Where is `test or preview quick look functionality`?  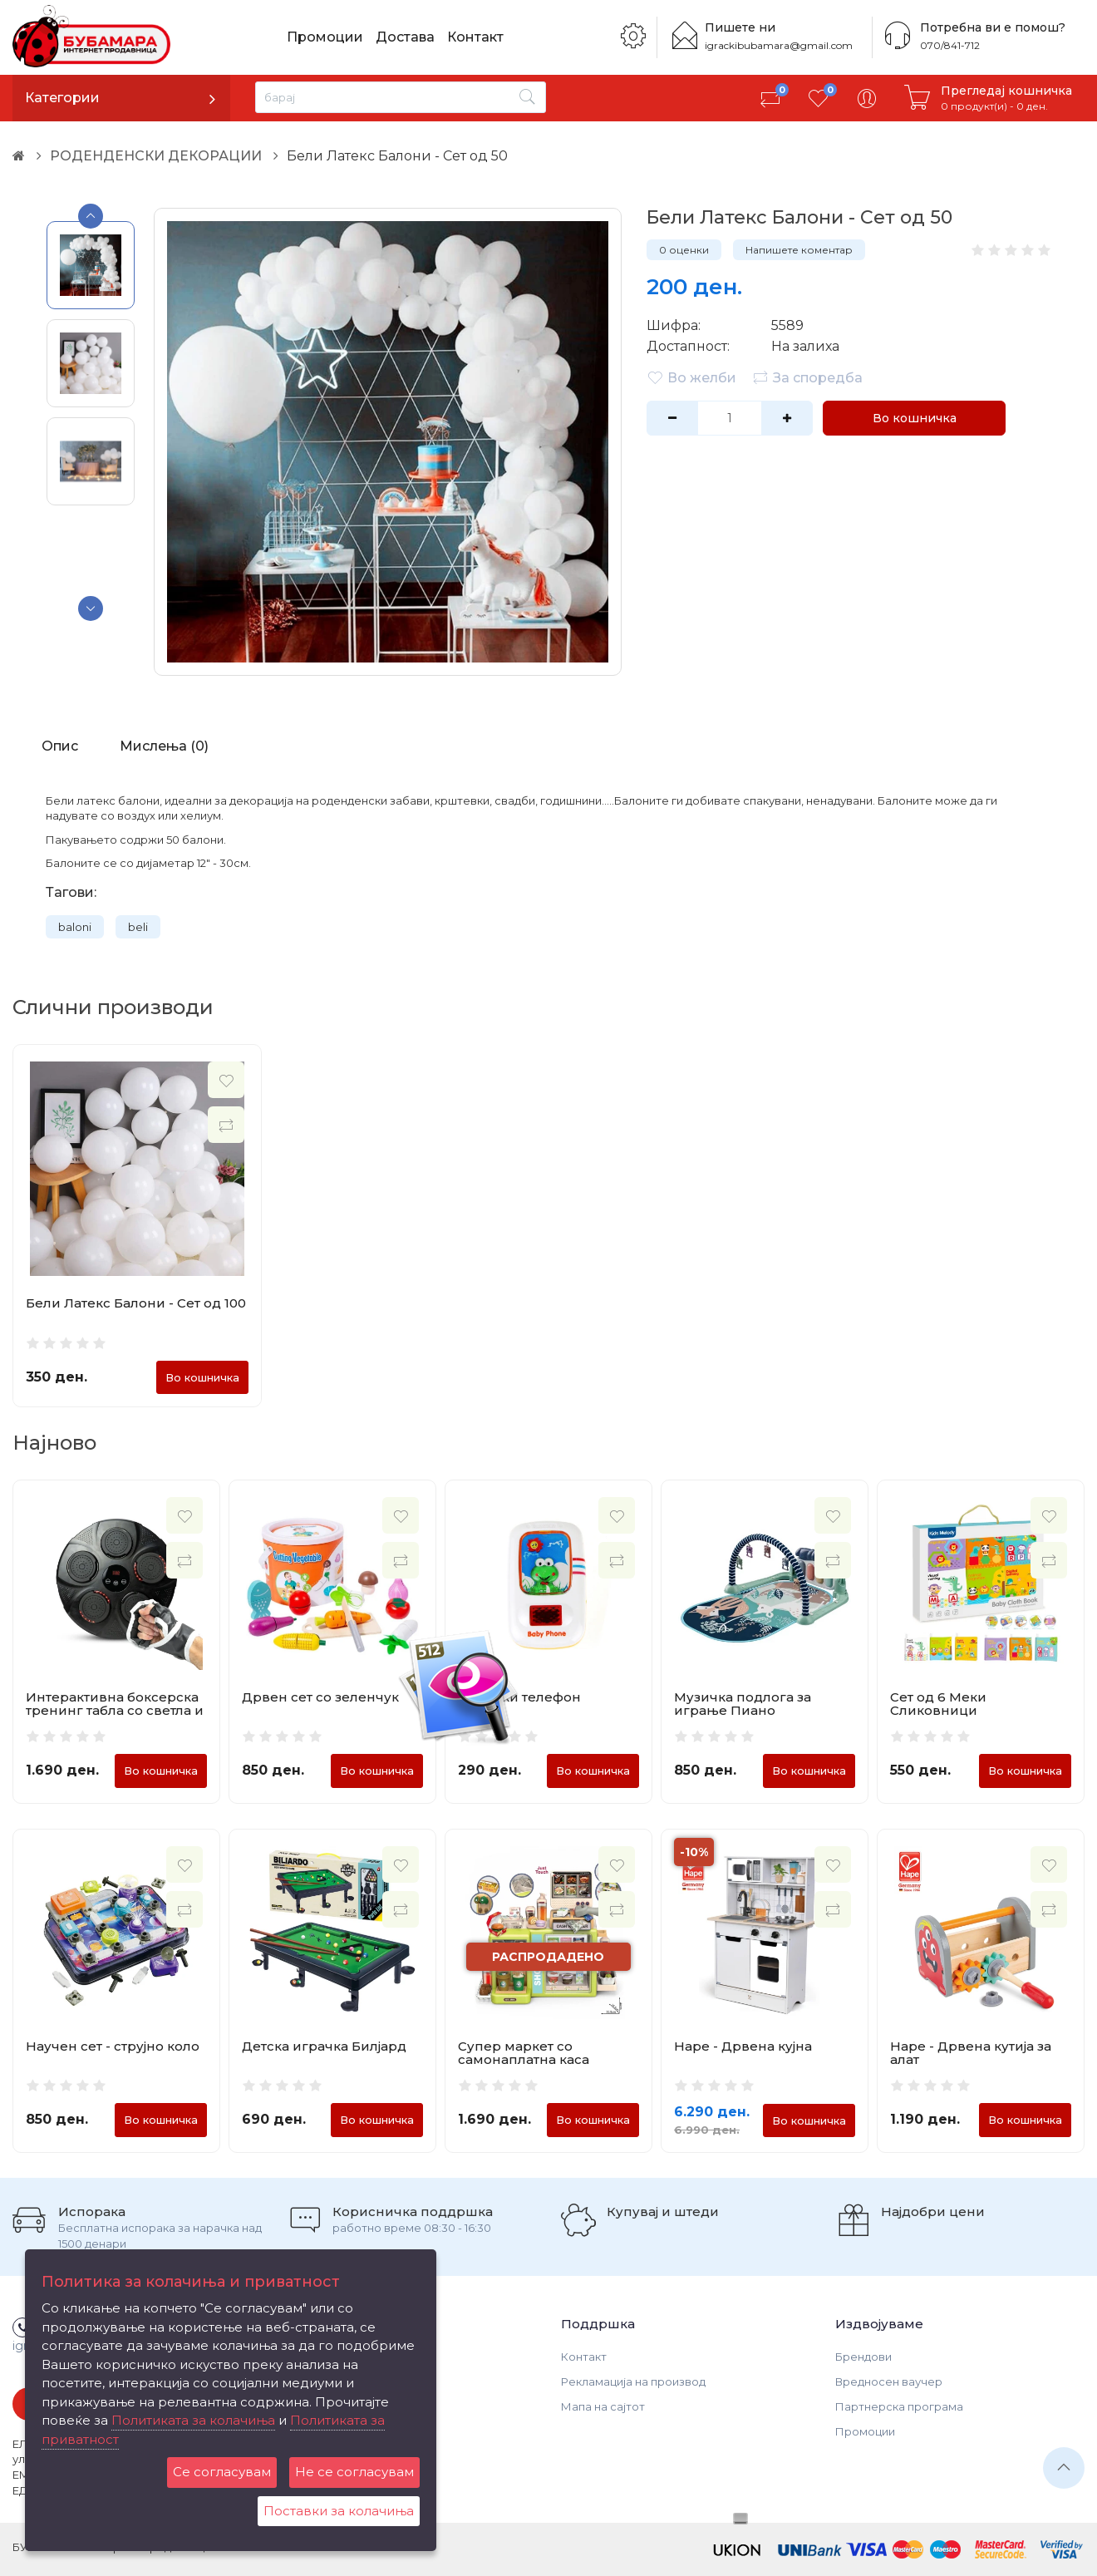
test or preview quick look functionality is located at coordinates (459, 1687).